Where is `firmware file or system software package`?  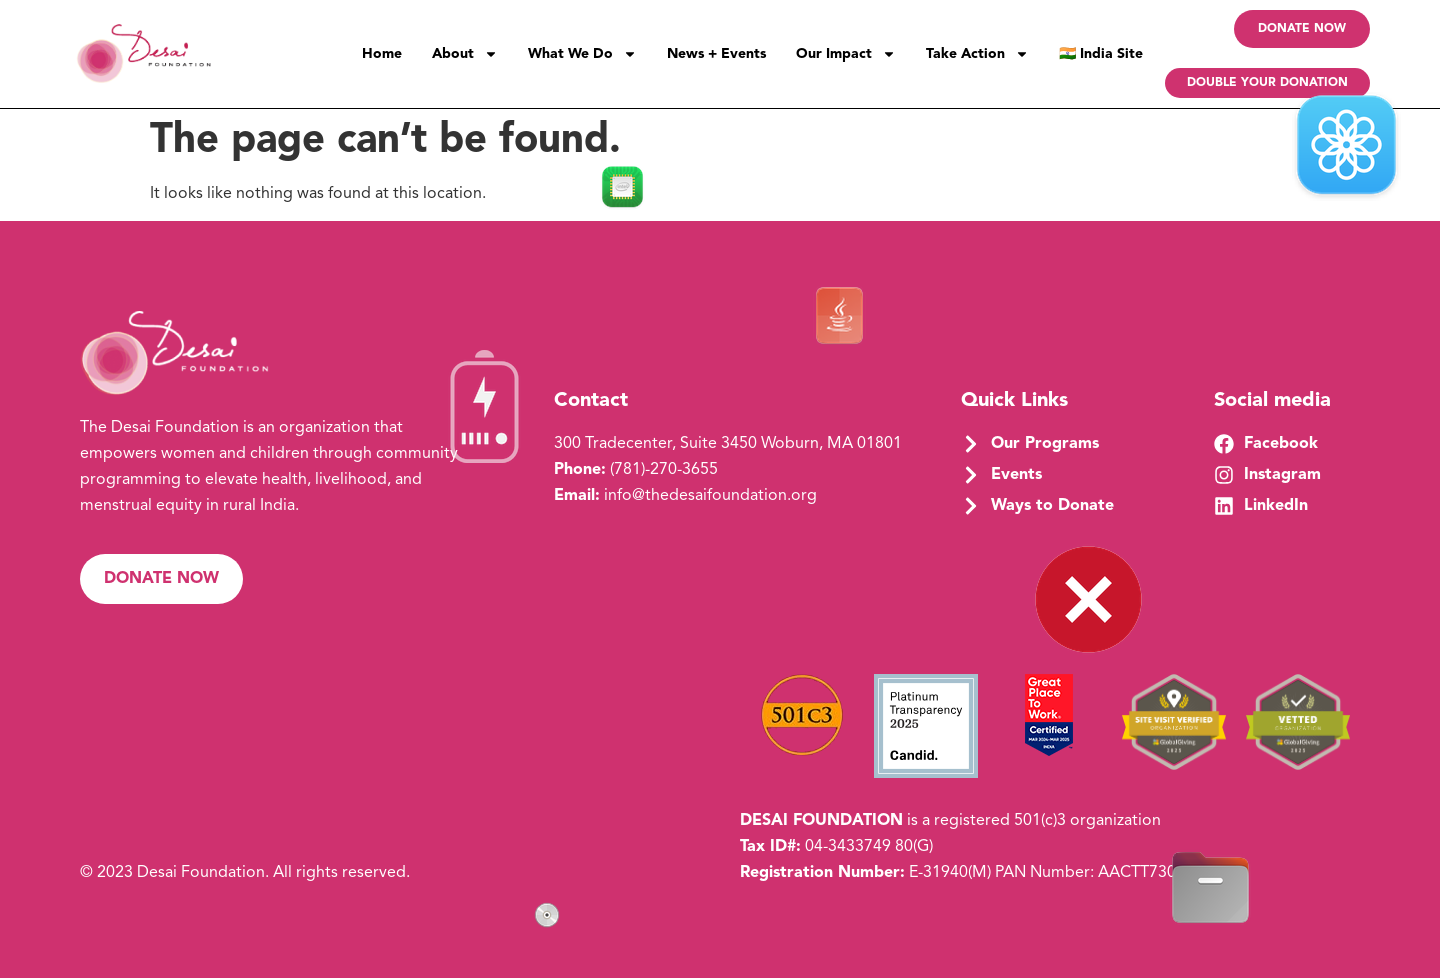
firmware file or system software package is located at coordinates (622, 187).